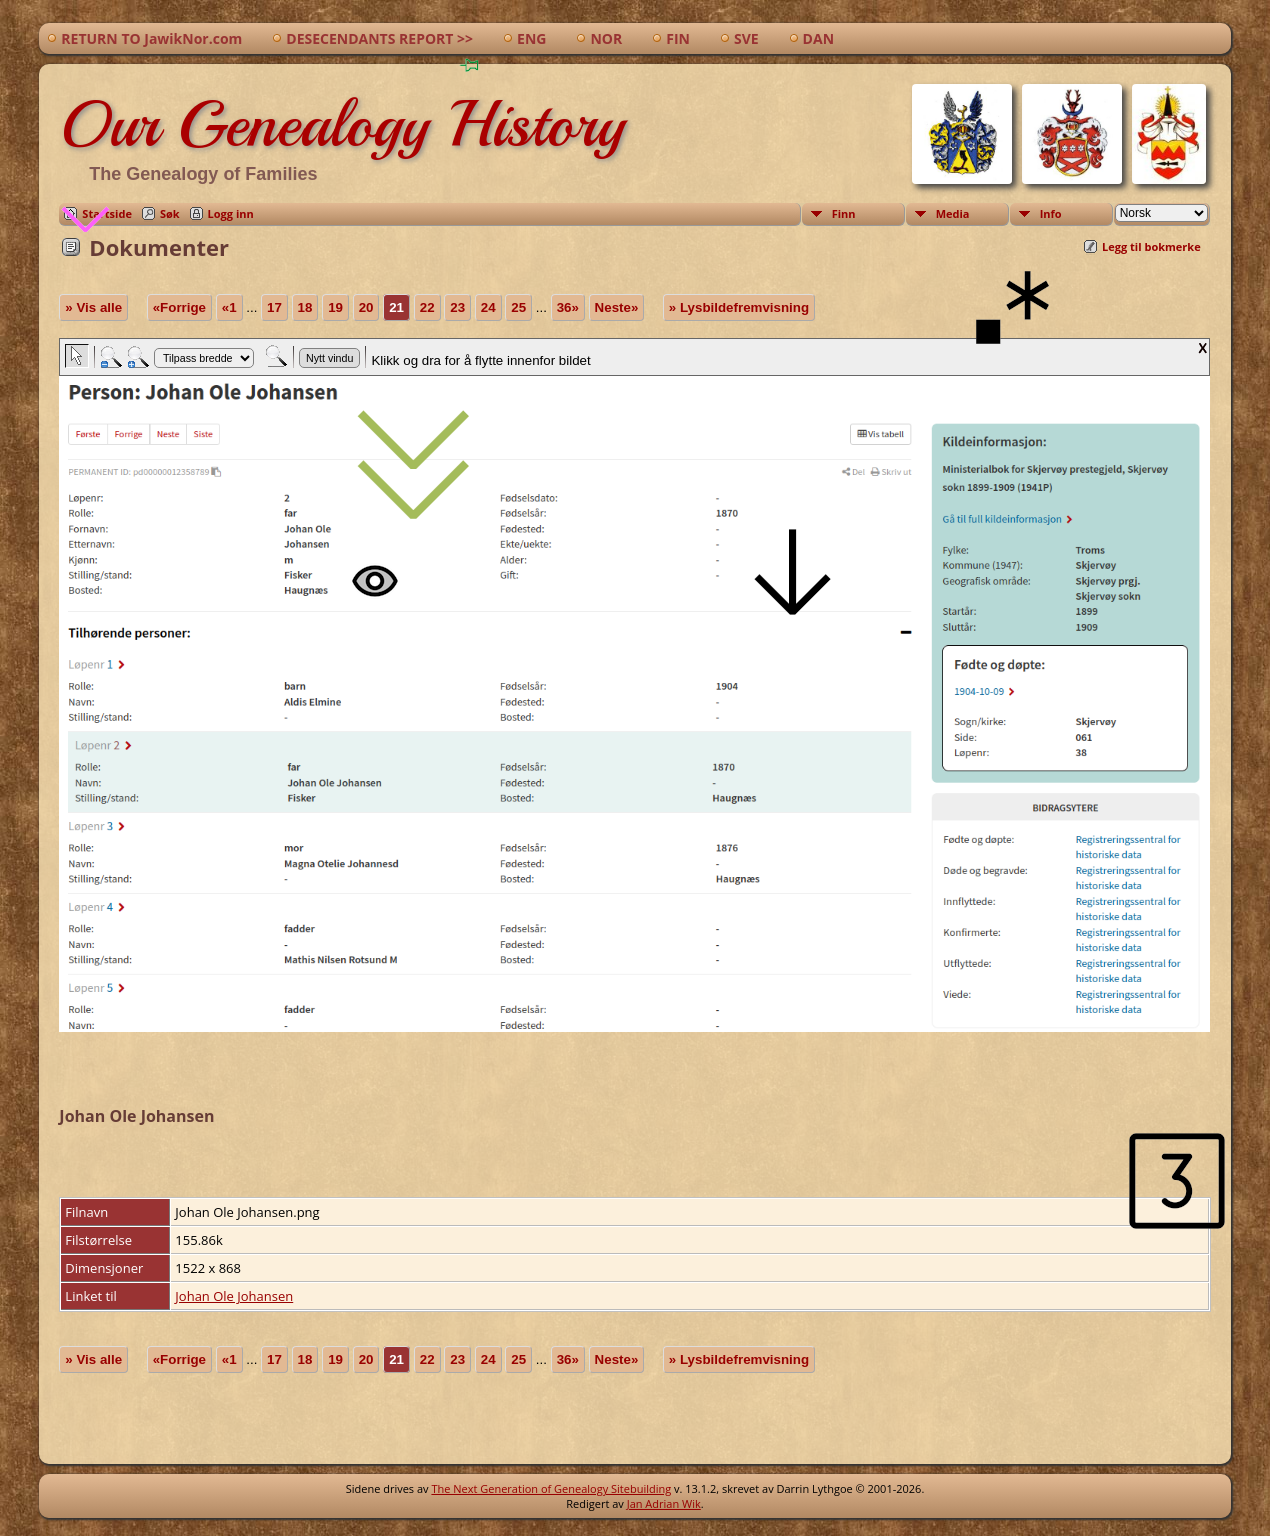 Image resolution: width=1270 pixels, height=1536 pixels. Describe the element at coordinates (375, 582) in the screenshot. I see `toggle visibility of content or password` at that location.